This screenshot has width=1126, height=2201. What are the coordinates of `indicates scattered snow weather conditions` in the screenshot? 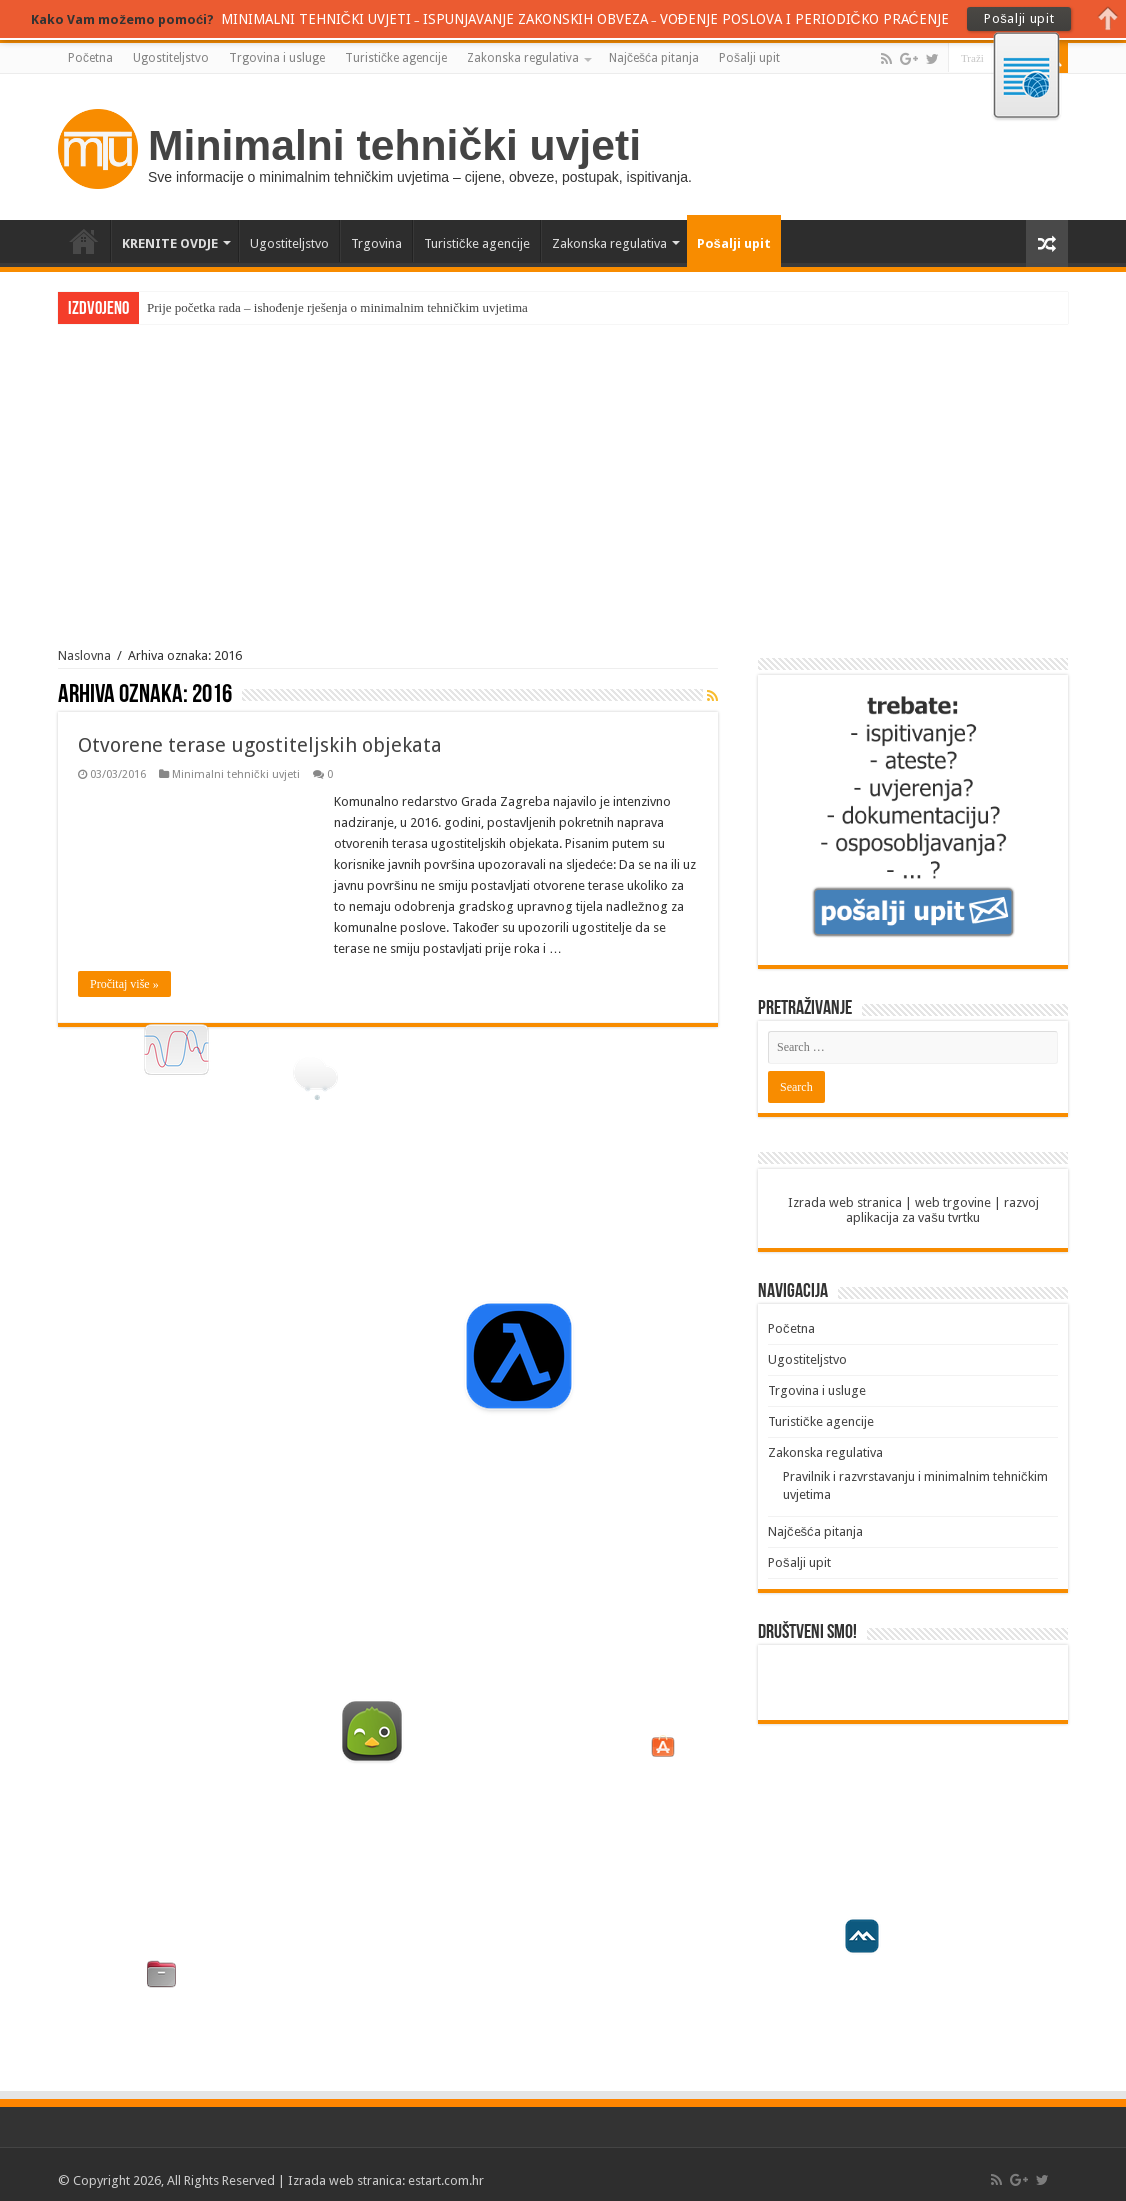 It's located at (315, 1077).